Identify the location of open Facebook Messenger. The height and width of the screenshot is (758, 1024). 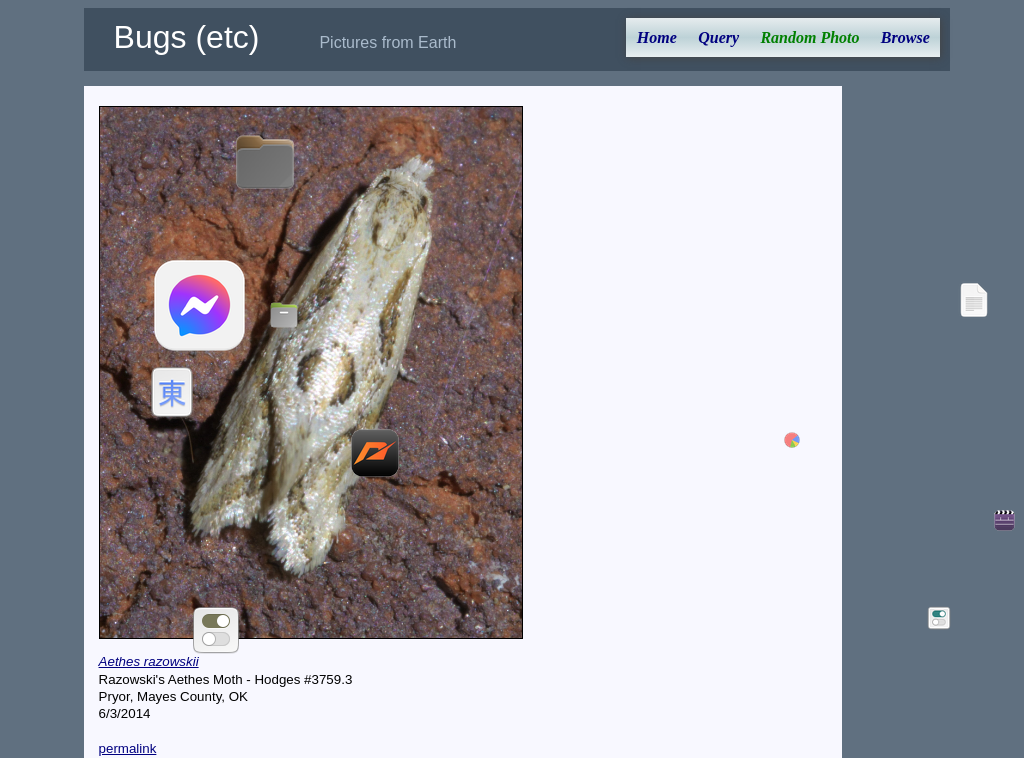
(199, 305).